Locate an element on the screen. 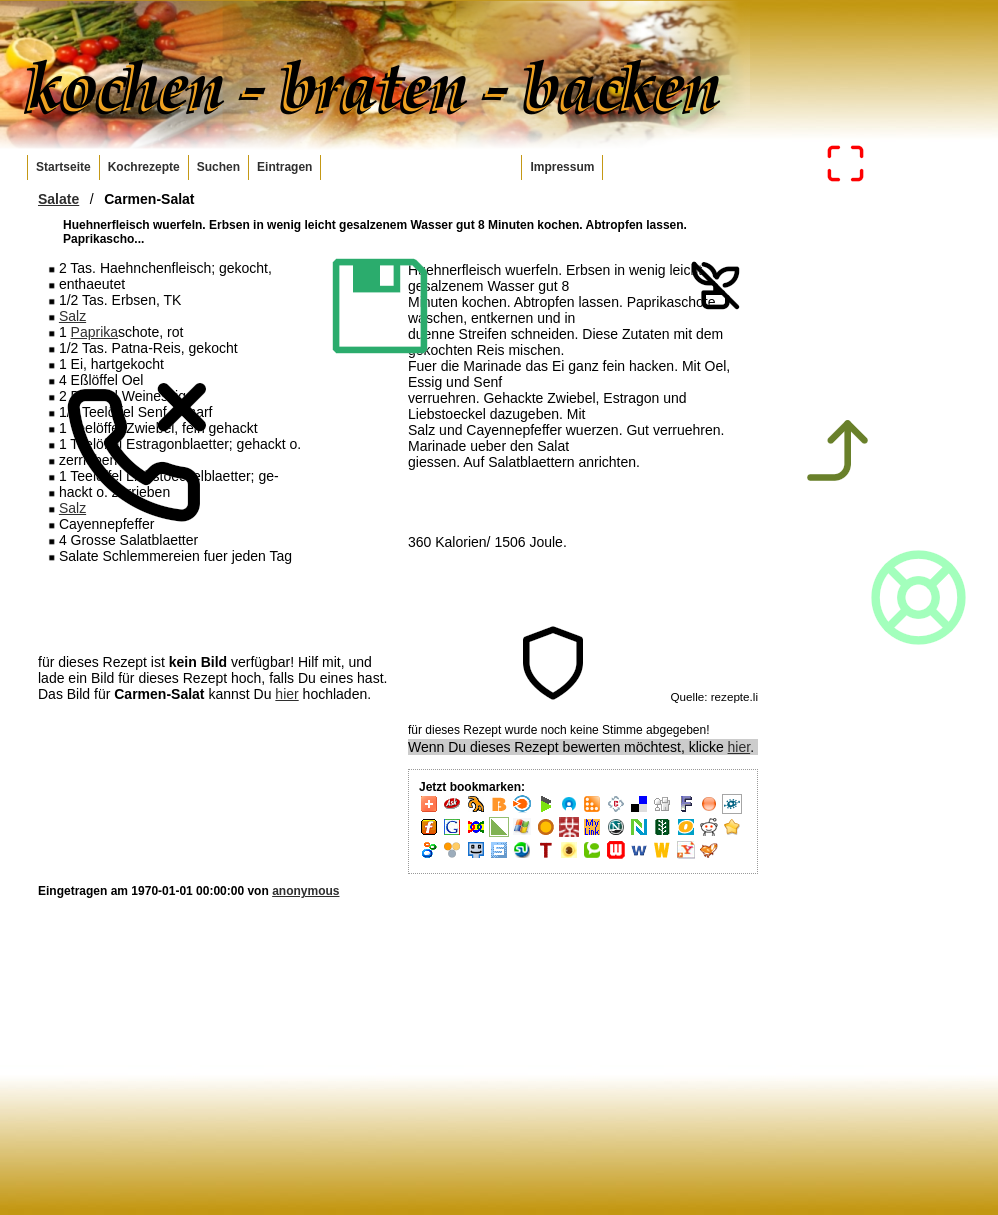 This screenshot has width=998, height=1215. indicates a missed phone call is located at coordinates (133, 455).